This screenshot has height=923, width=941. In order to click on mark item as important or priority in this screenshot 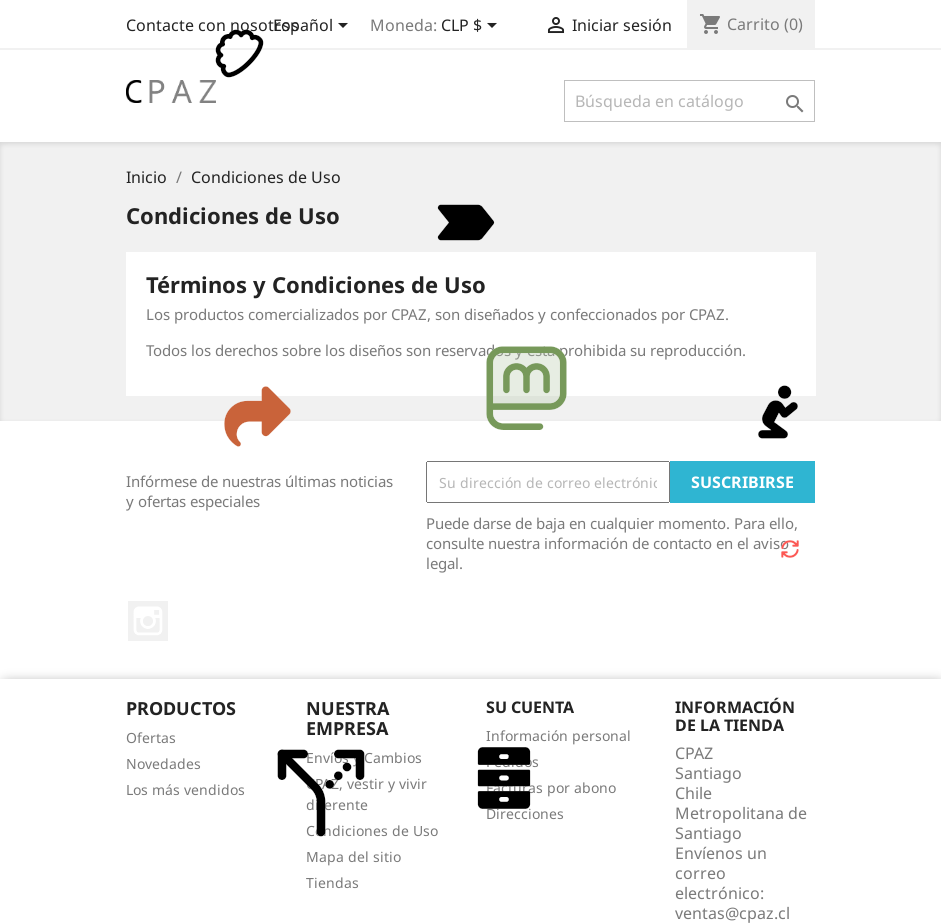, I will do `click(464, 222)`.